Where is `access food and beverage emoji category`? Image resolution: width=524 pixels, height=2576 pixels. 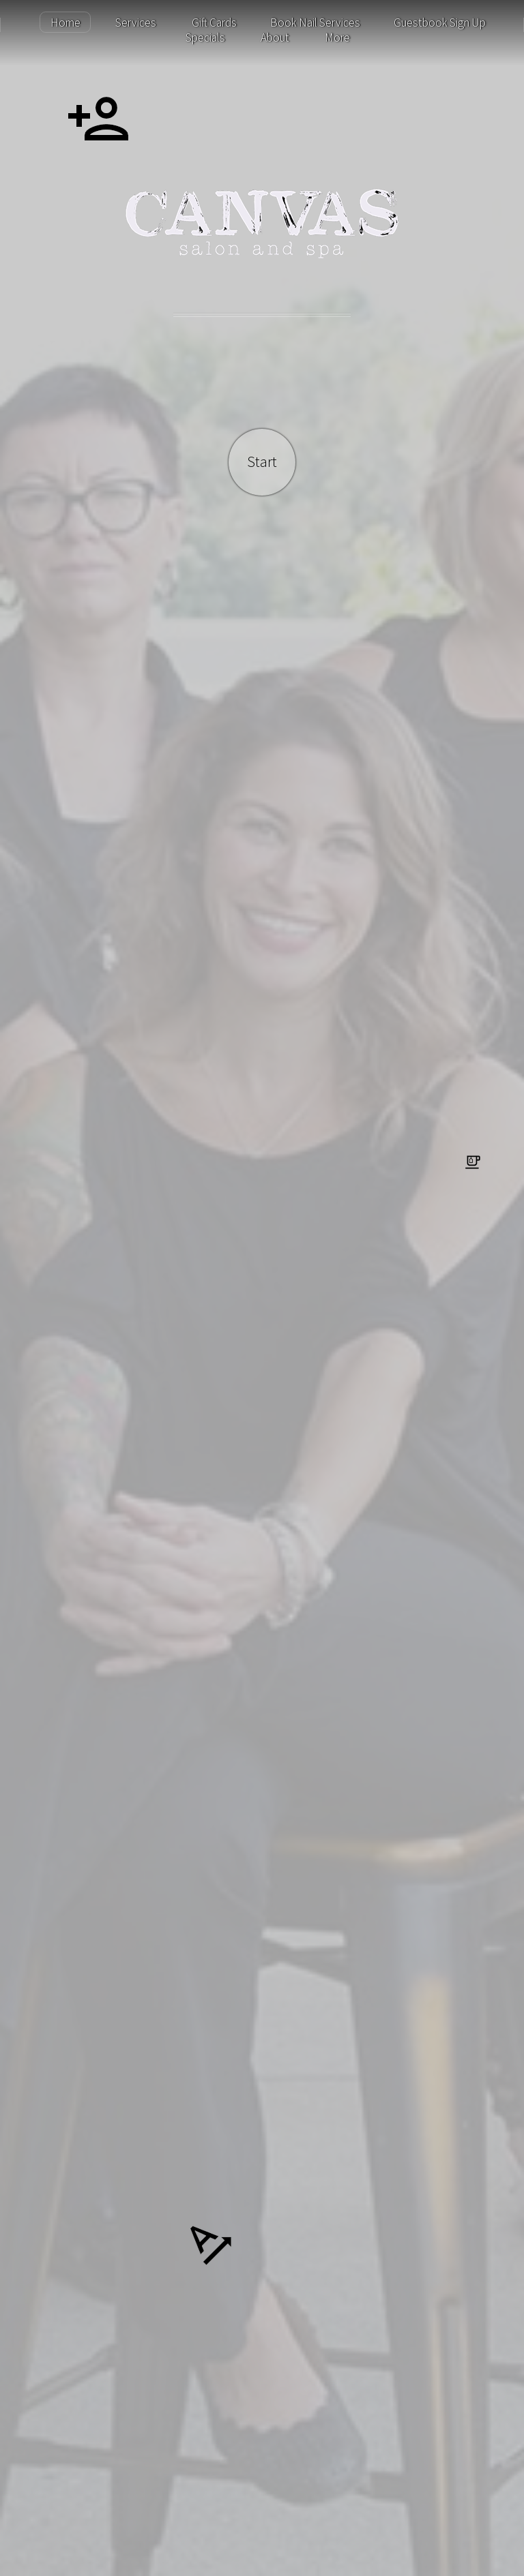
access food and beverage emoji category is located at coordinates (473, 1162).